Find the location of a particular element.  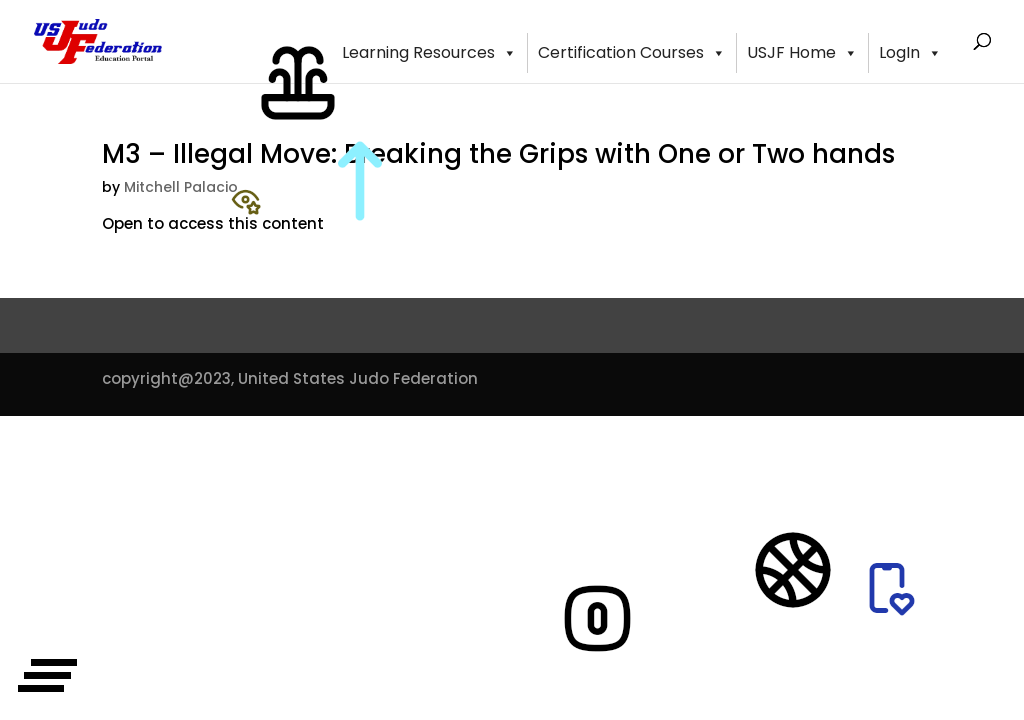

scroll to top of page is located at coordinates (360, 181).